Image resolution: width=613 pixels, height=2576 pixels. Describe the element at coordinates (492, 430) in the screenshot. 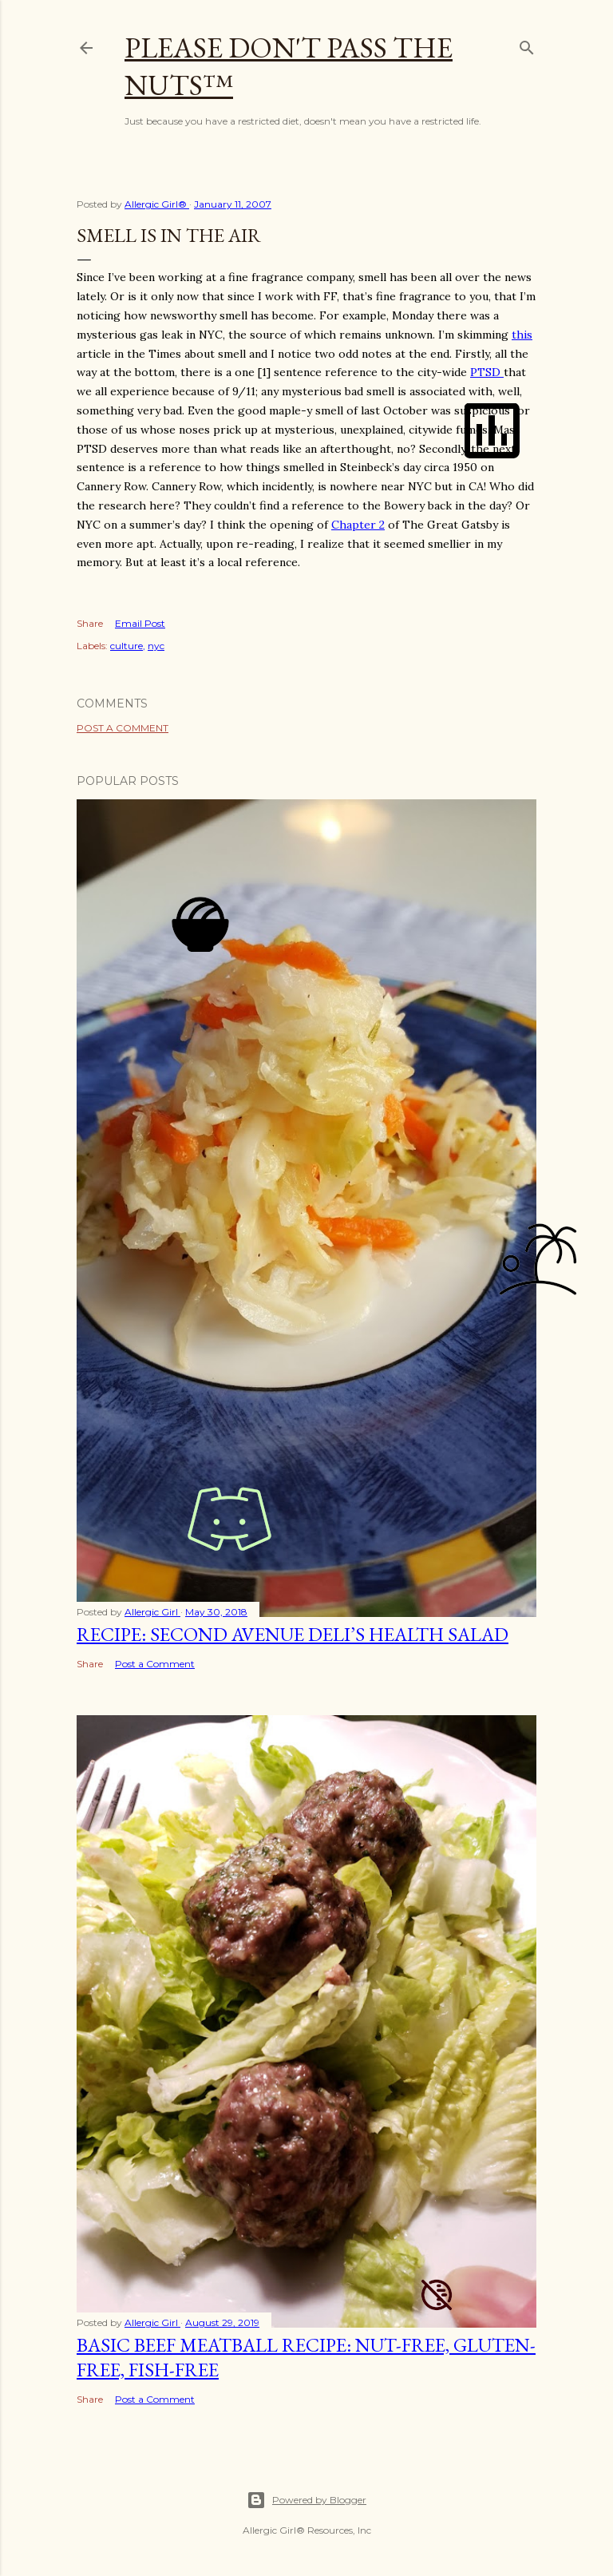

I see `view poll results` at that location.